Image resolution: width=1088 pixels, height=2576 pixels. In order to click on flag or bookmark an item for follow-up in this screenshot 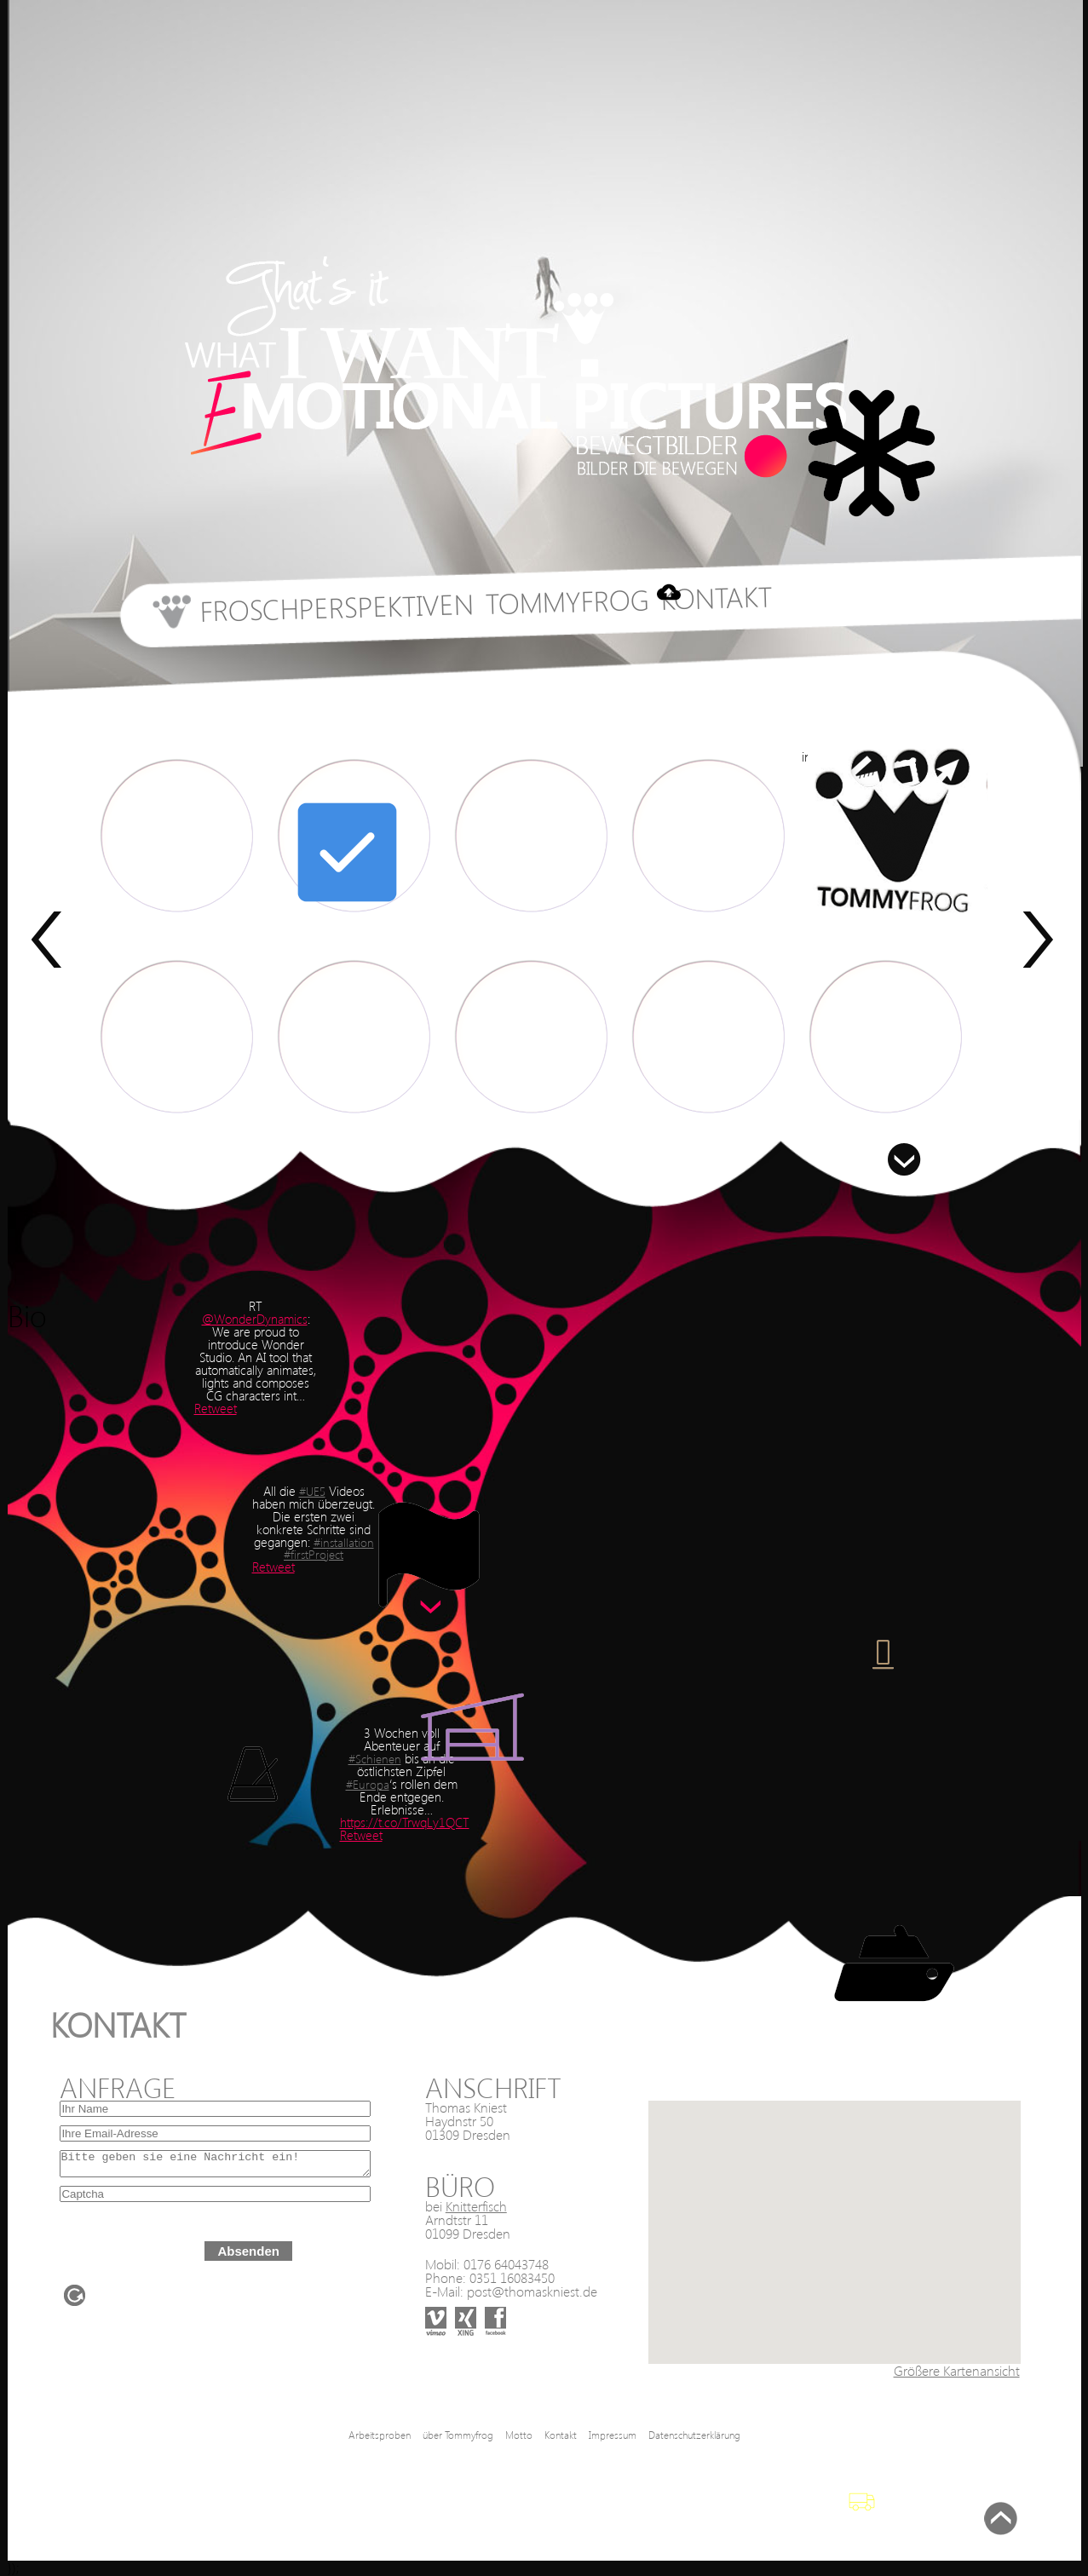, I will do `click(424, 1552)`.